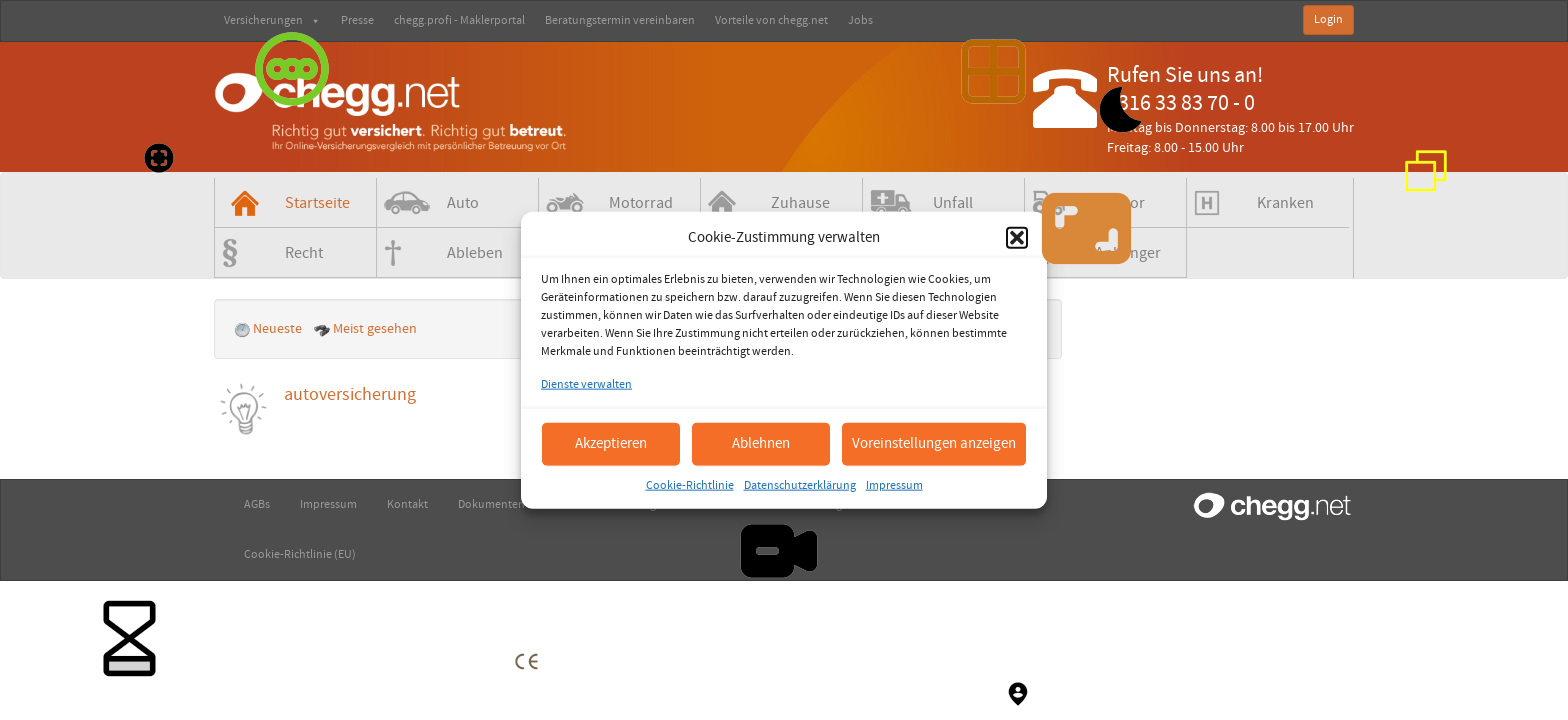 This screenshot has height=720, width=1568. I want to click on remove video from playlist or queue, so click(779, 551).